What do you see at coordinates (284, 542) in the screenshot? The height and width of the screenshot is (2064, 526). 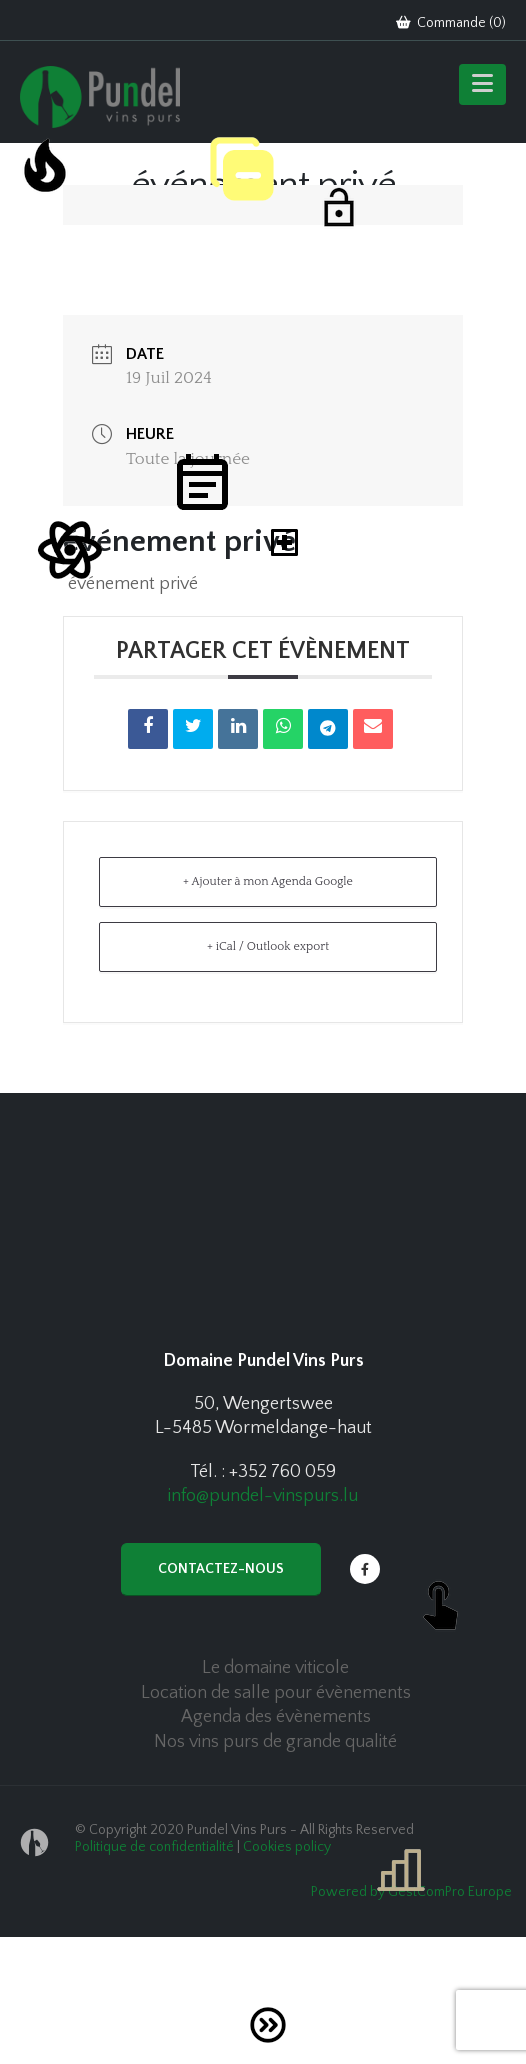 I see `find nearby hospitals or medical facilities` at bounding box center [284, 542].